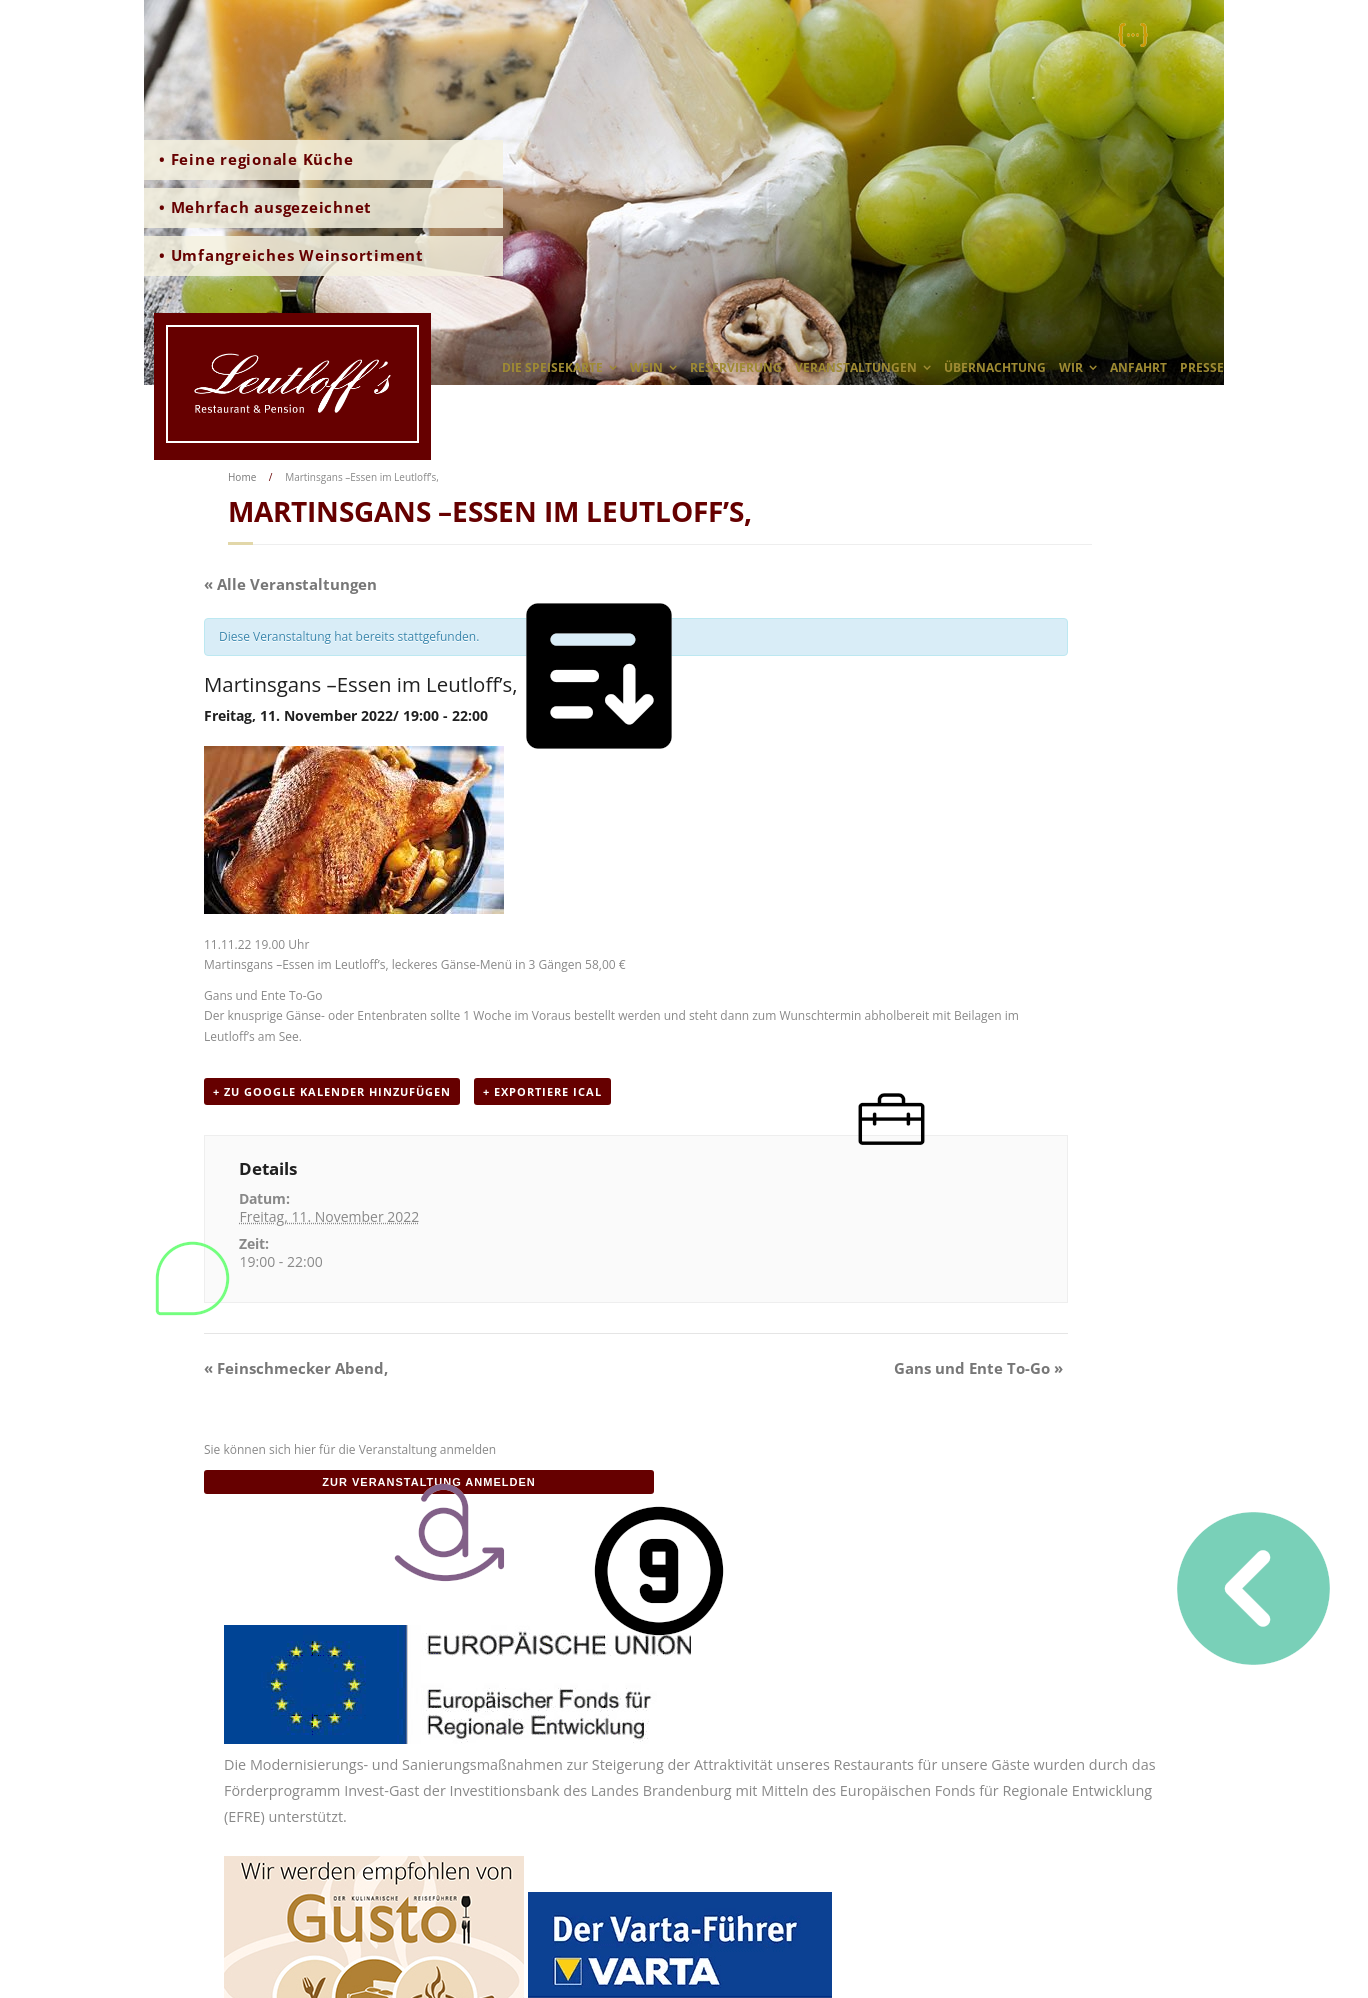 The image size is (1368, 1998). What do you see at coordinates (659, 1571) in the screenshot?
I see `indicates item number 9 in a numbered list or sequence` at bounding box center [659, 1571].